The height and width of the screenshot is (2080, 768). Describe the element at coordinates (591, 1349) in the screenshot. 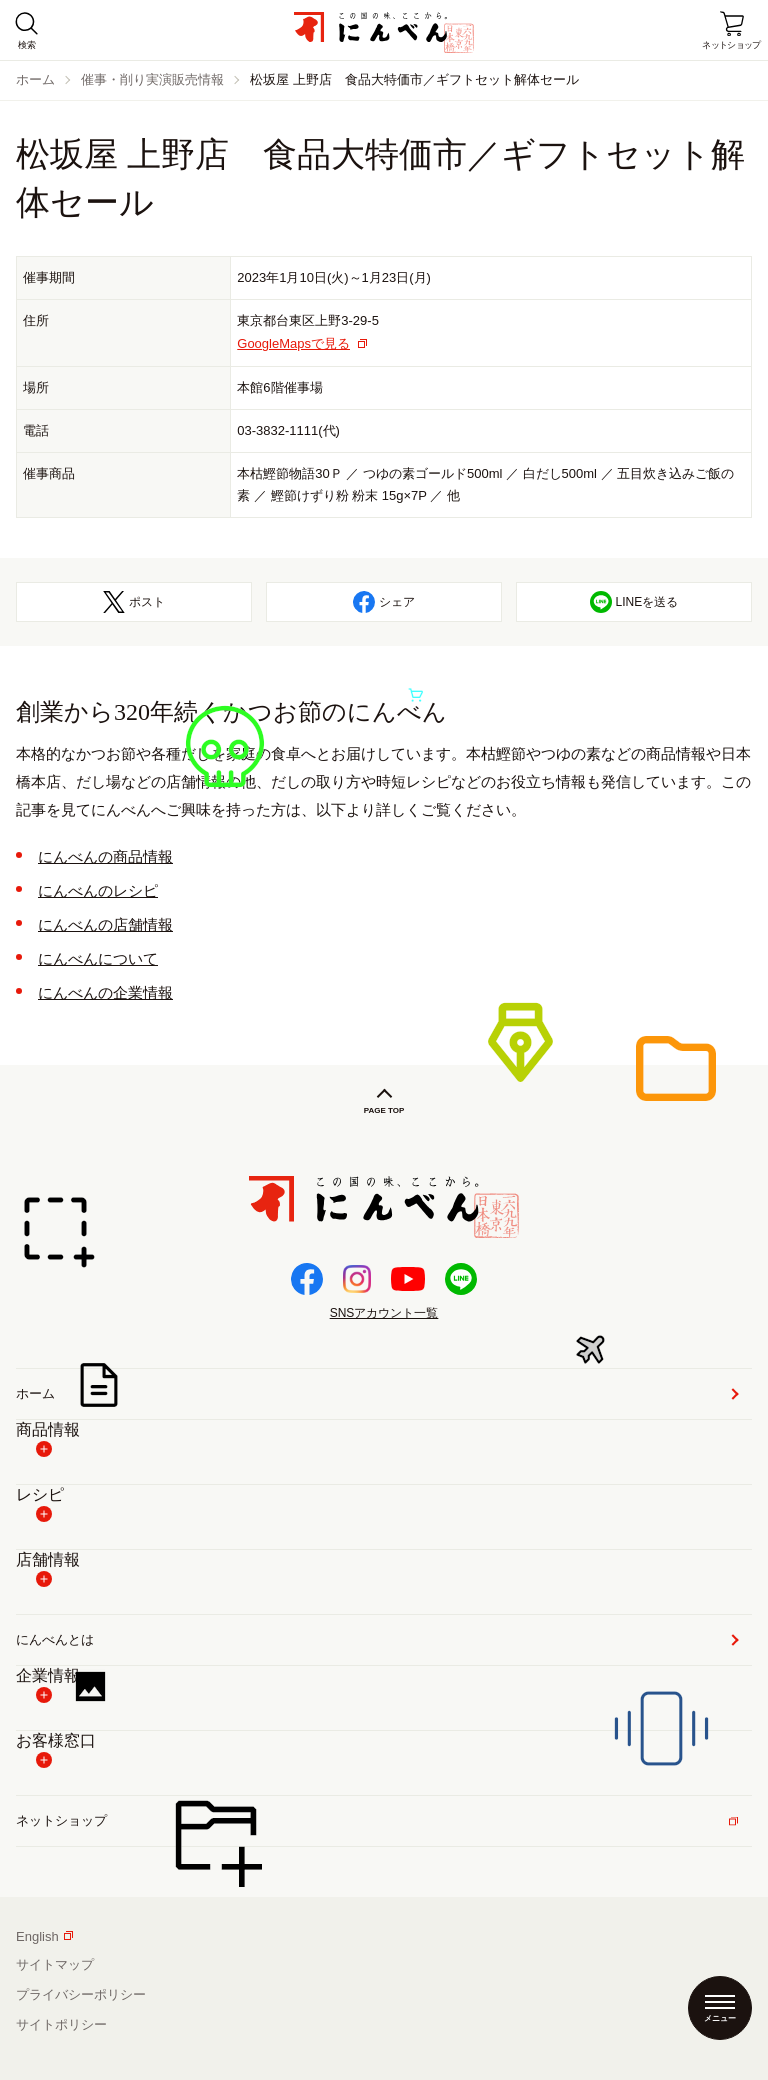

I see `enable airplane mode` at that location.